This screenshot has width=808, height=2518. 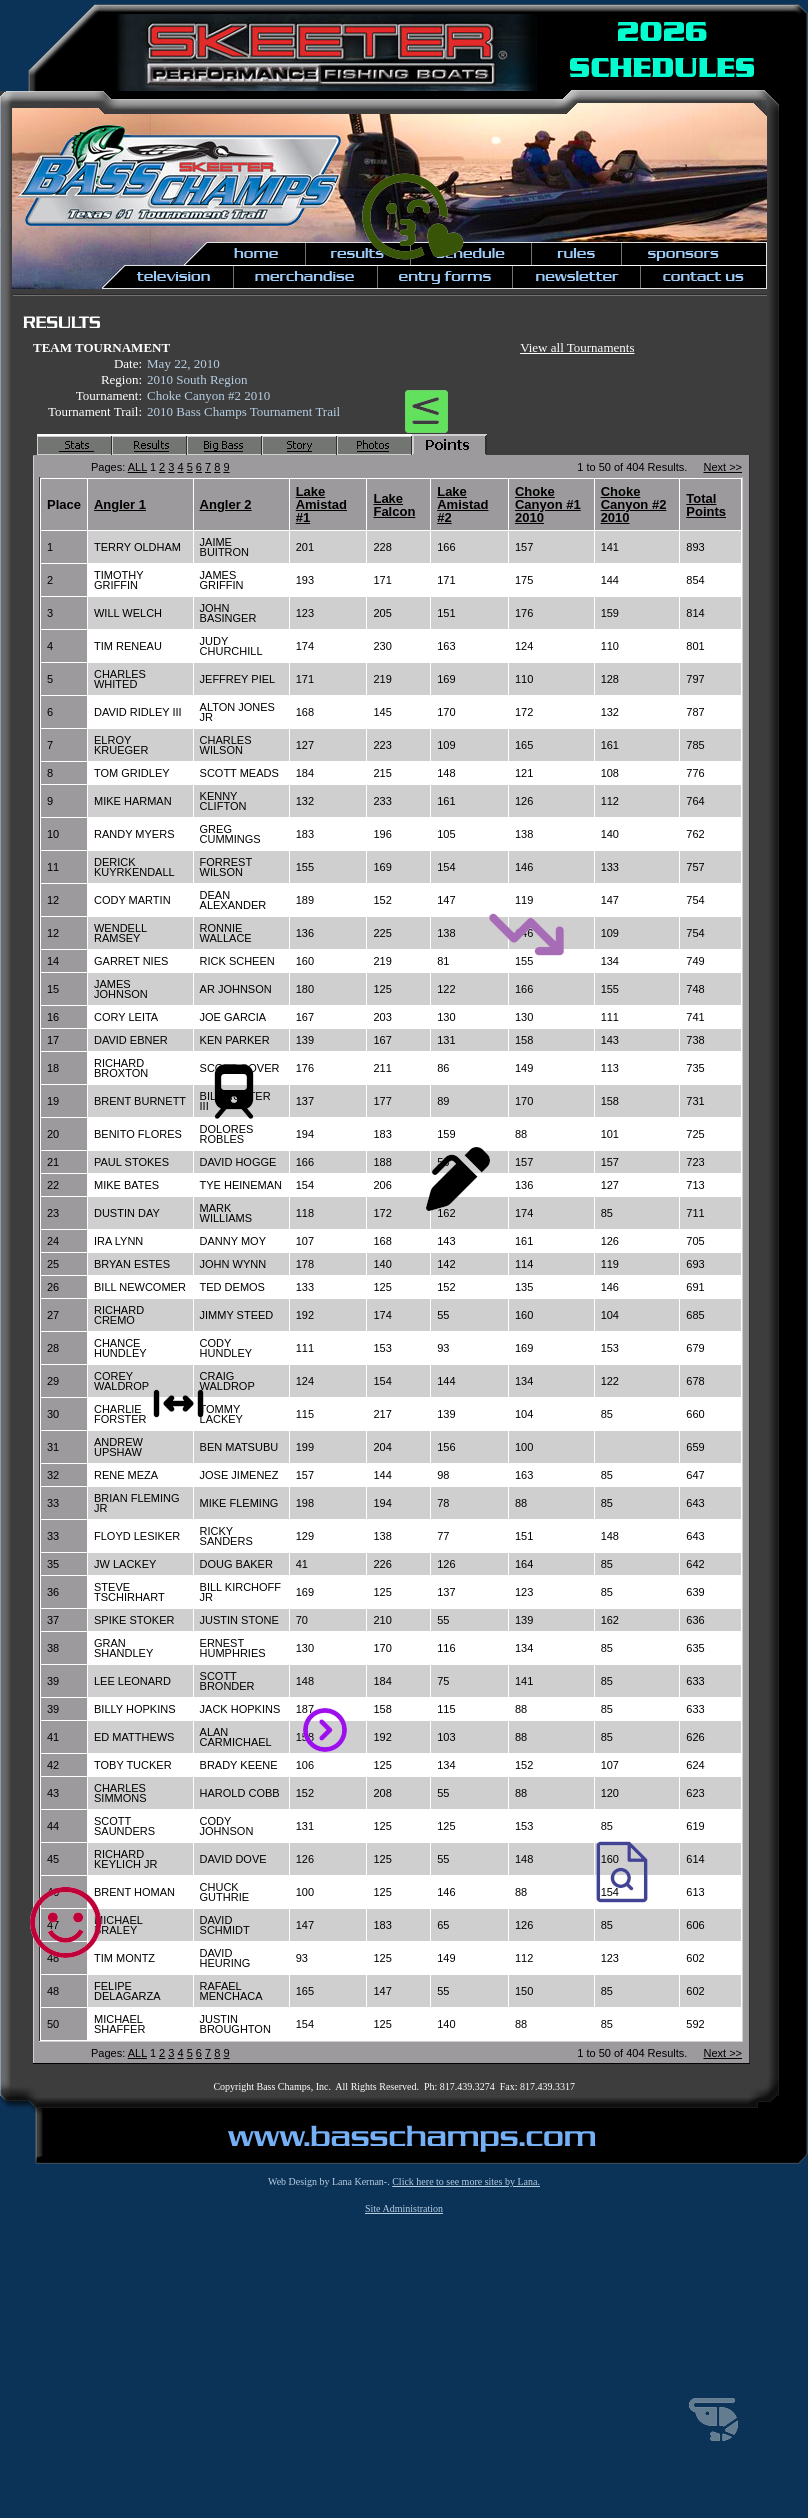 What do you see at coordinates (526, 934) in the screenshot?
I see `indicates a declining trend or decrease in value` at bounding box center [526, 934].